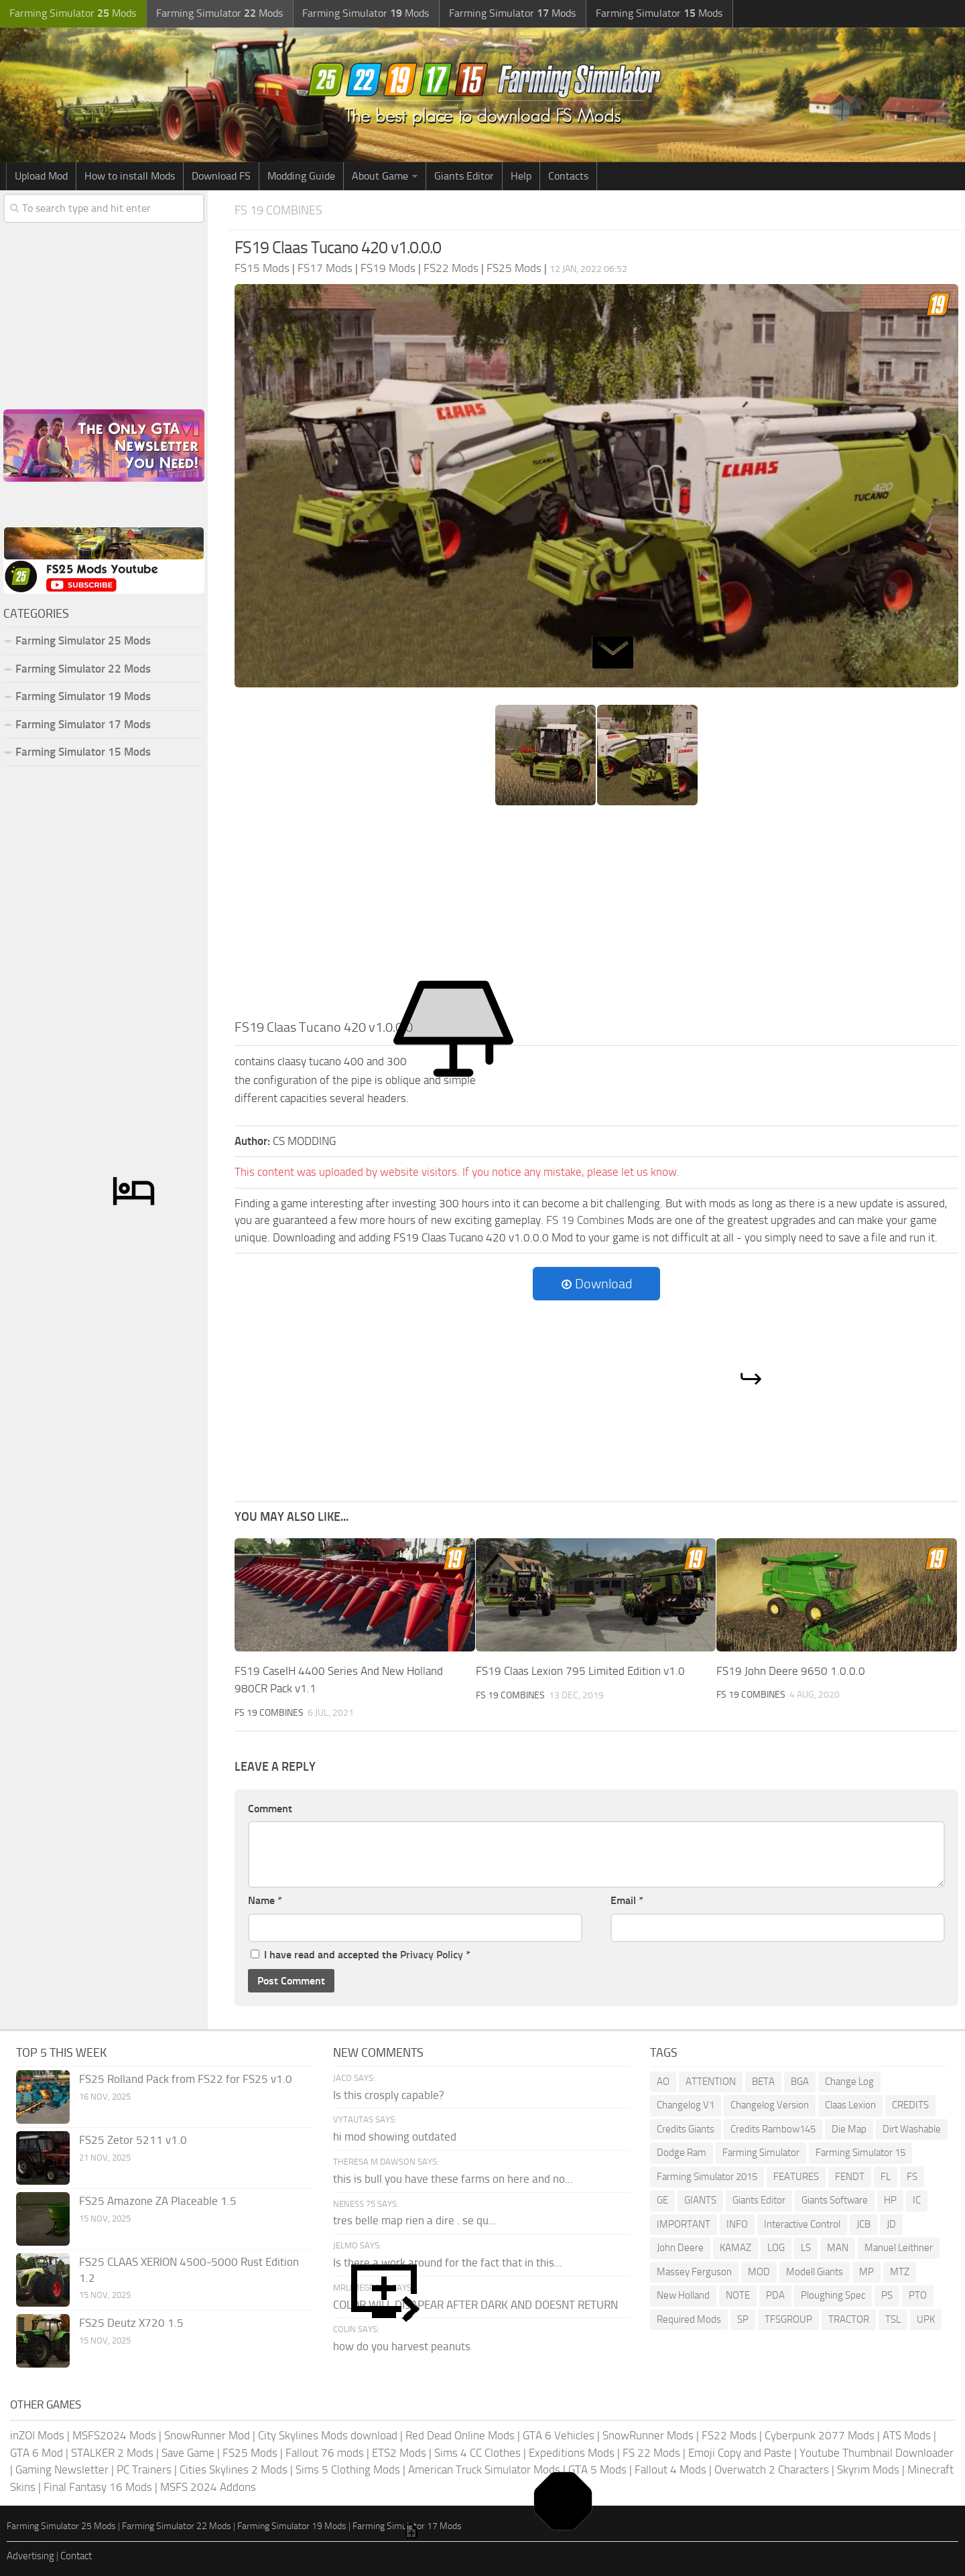 The image size is (965, 2576). I want to click on add current media to play next in queue, so click(384, 2291).